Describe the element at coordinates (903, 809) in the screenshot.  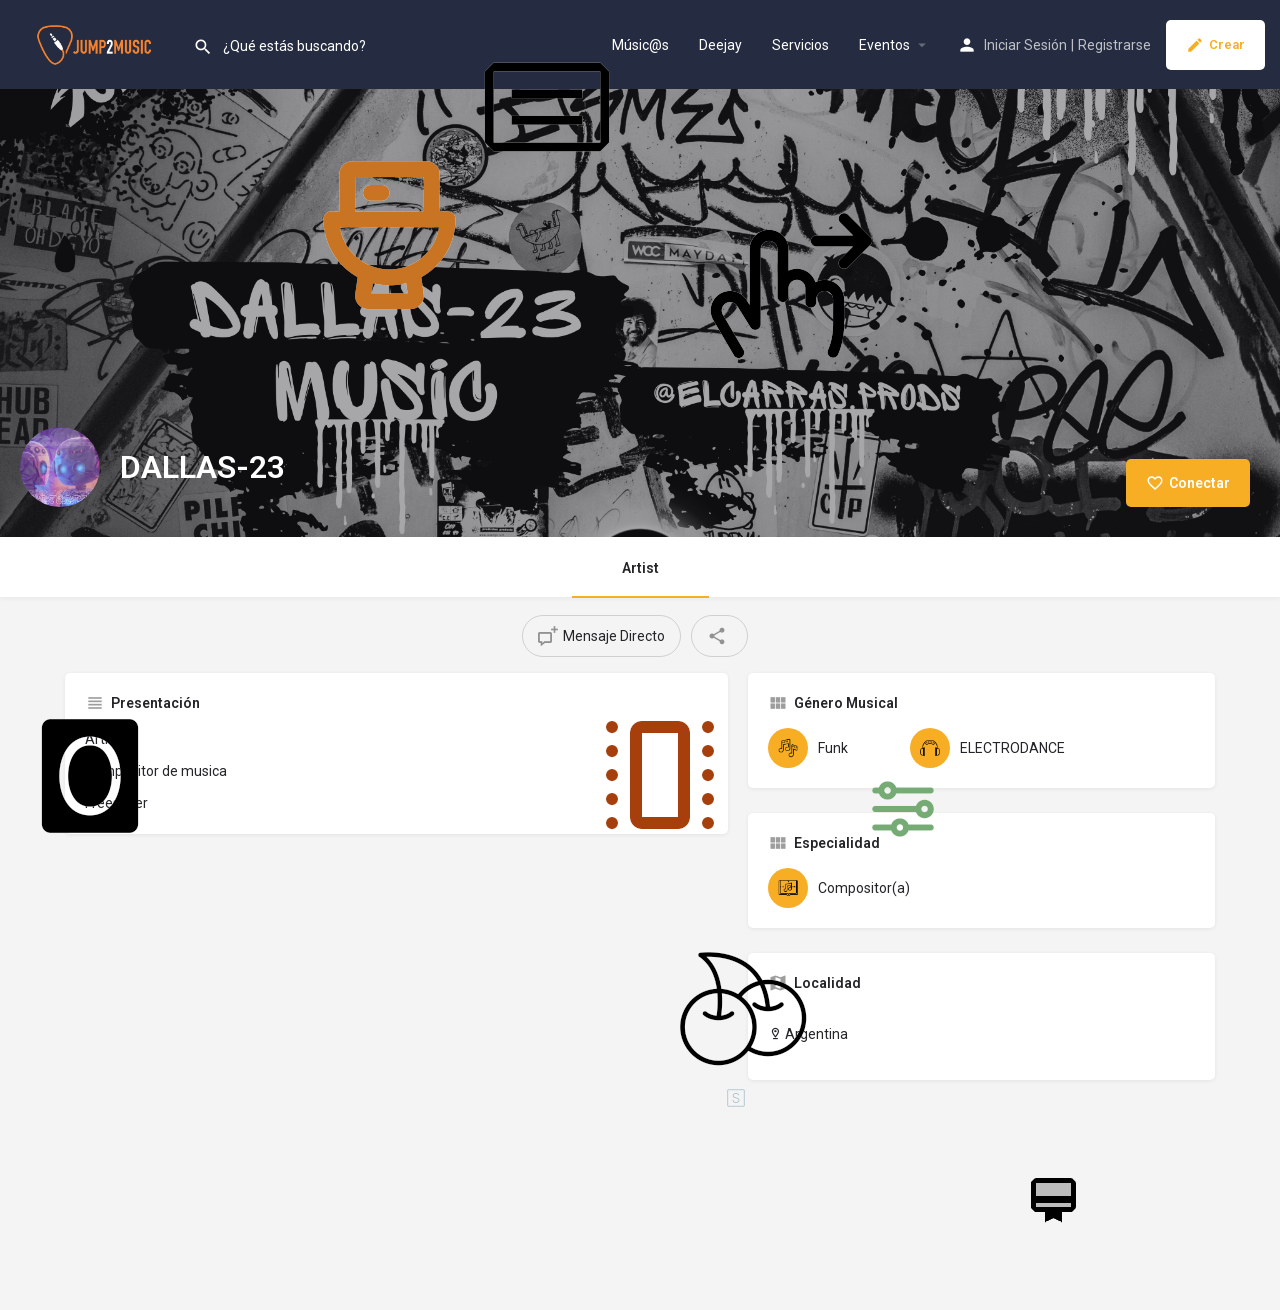
I see `adjust settings or preferences` at that location.